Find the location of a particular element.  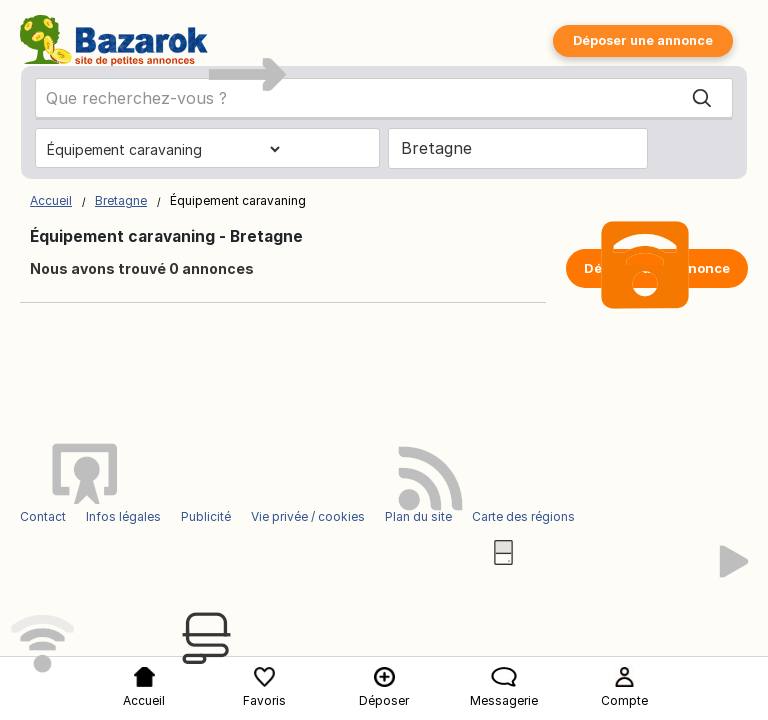

view certificate or credential file is located at coordinates (82, 469).